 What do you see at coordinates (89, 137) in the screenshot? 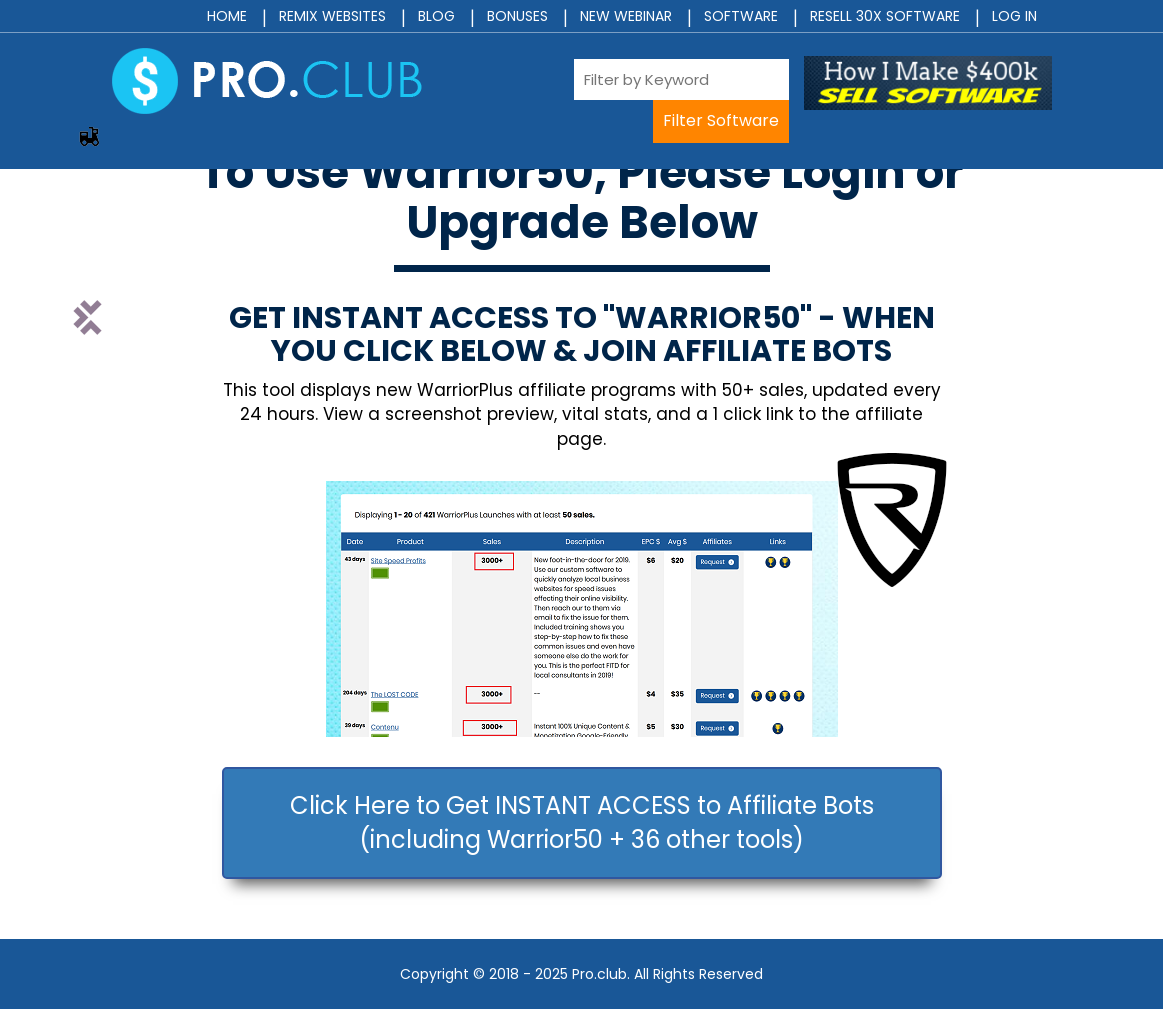
I see `select e-bike as transportation mode` at bounding box center [89, 137].